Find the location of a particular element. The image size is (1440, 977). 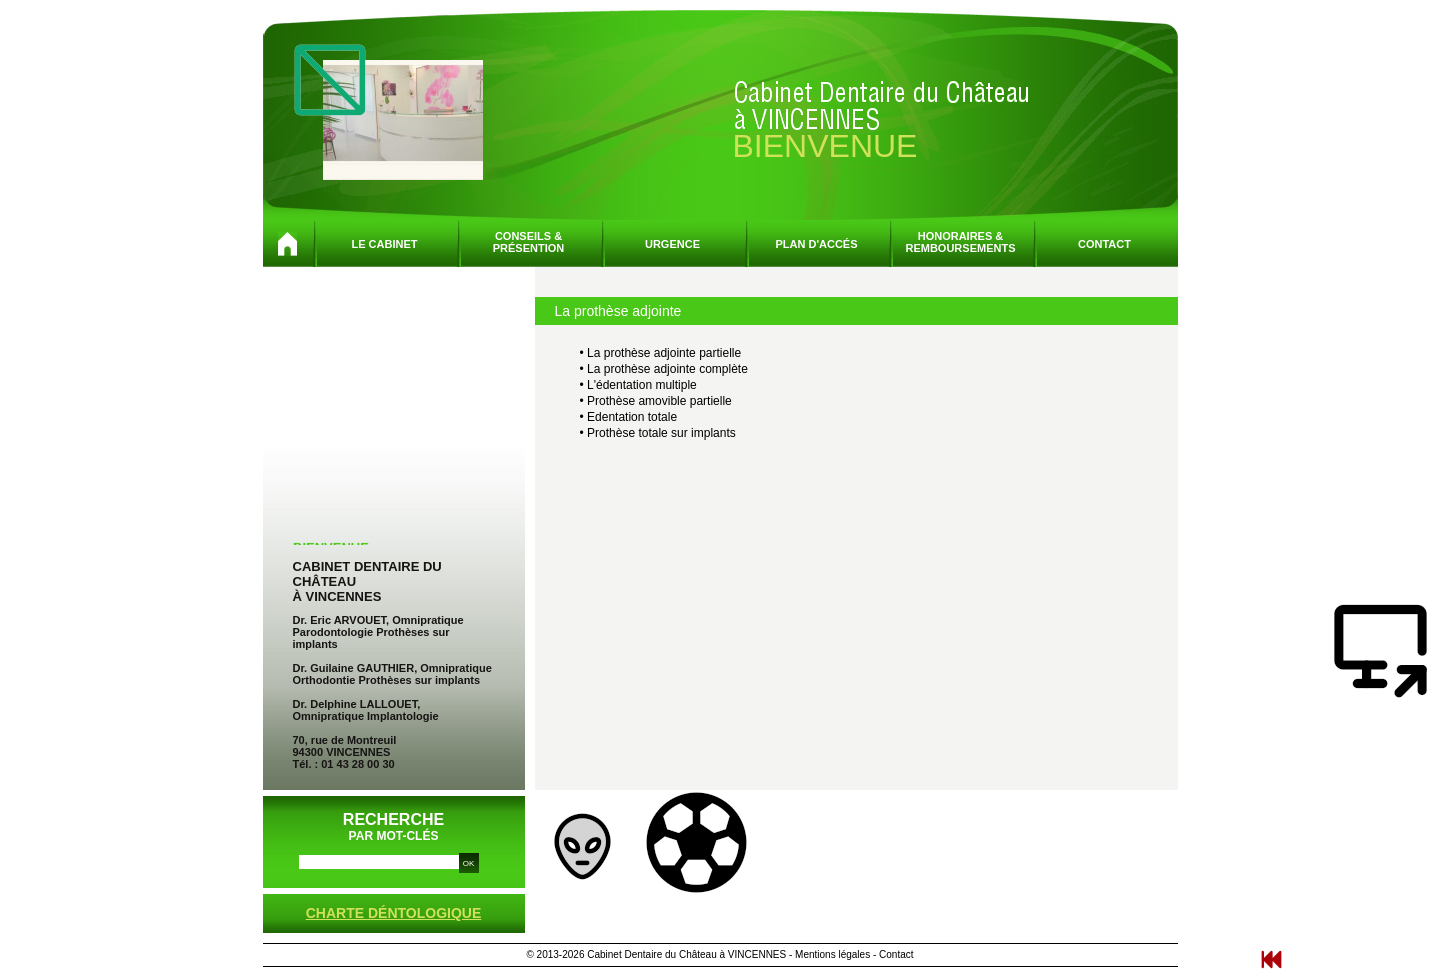

share your screen with others is located at coordinates (1380, 646).